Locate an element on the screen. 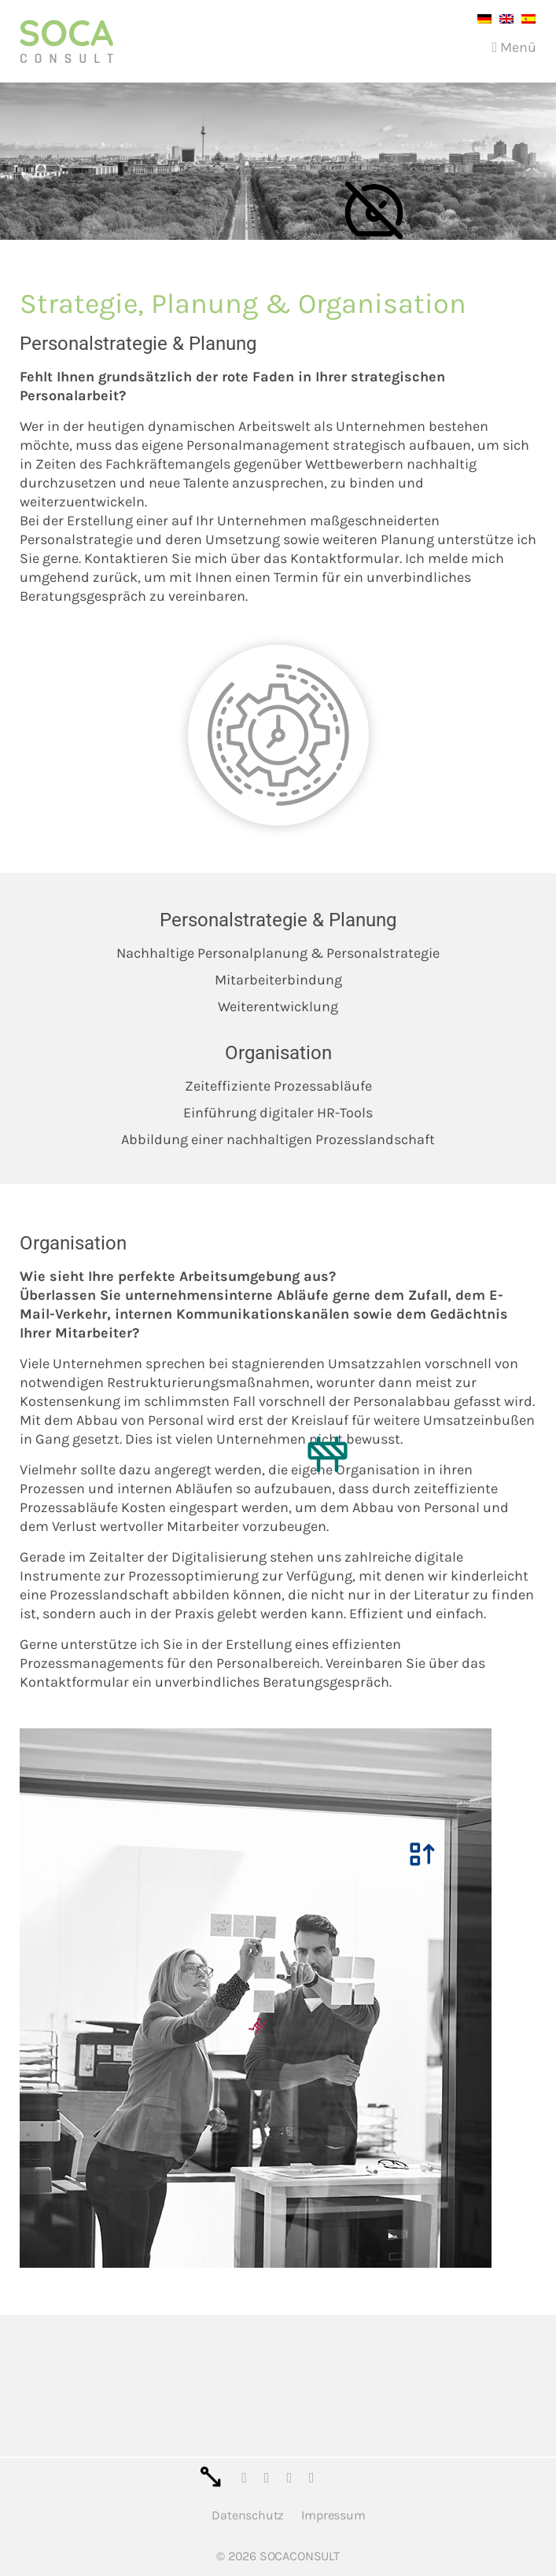 This screenshot has height=2576, width=556. access volleyball or beach sports activities is located at coordinates (257, 2026).